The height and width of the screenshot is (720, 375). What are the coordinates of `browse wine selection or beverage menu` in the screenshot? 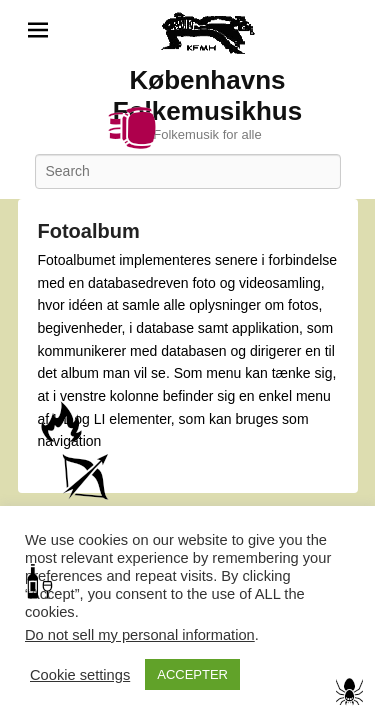 It's located at (40, 581).